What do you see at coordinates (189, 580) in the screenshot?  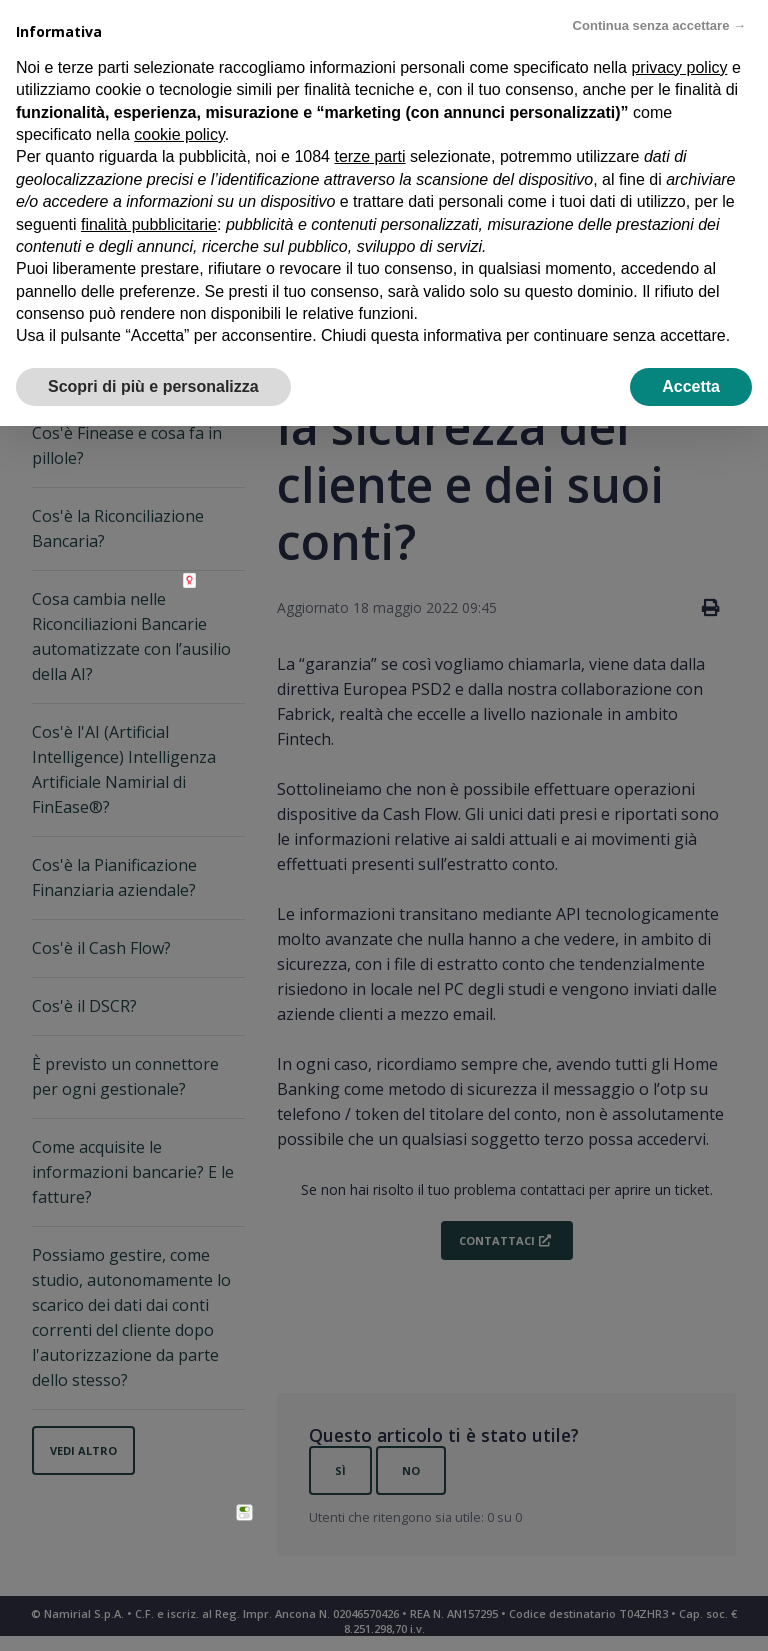 I see `pkcs7 certificate bundle file` at bounding box center [189, 580].